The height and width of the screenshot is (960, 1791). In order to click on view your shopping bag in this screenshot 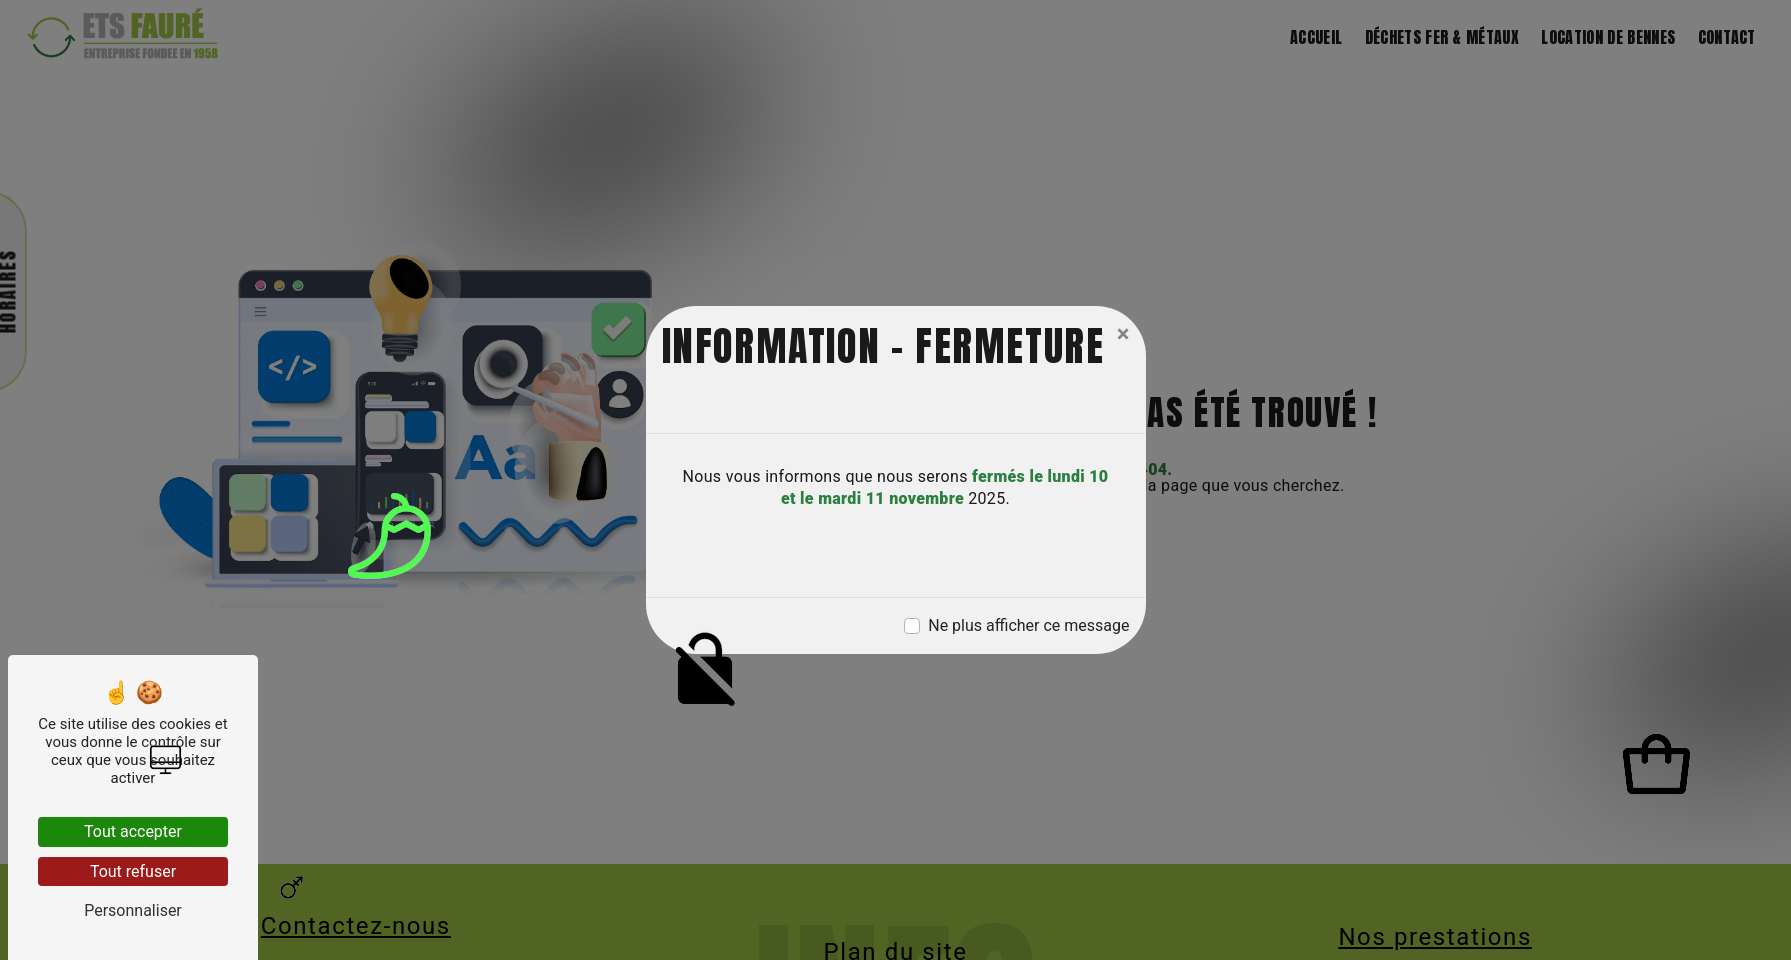, I will do `click(1656, 767)`.